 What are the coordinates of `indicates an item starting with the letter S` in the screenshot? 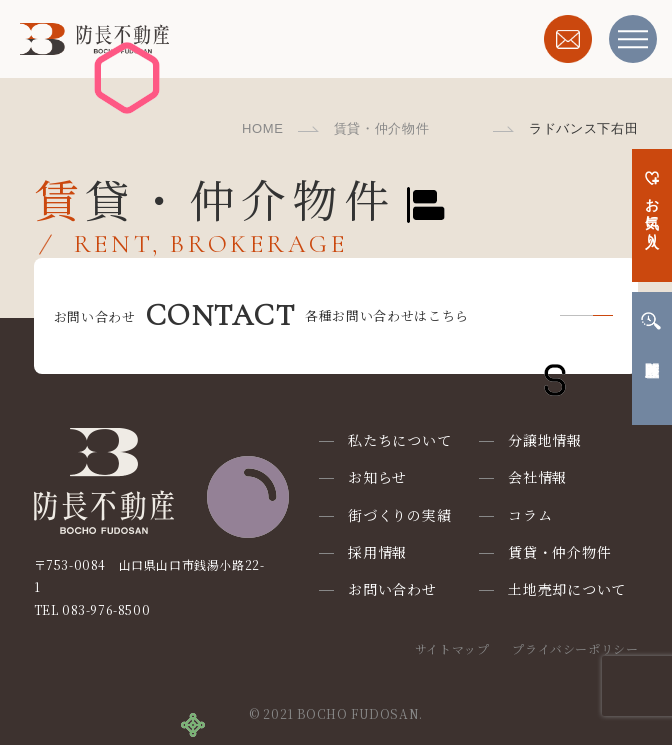 It's located at (555, 380).